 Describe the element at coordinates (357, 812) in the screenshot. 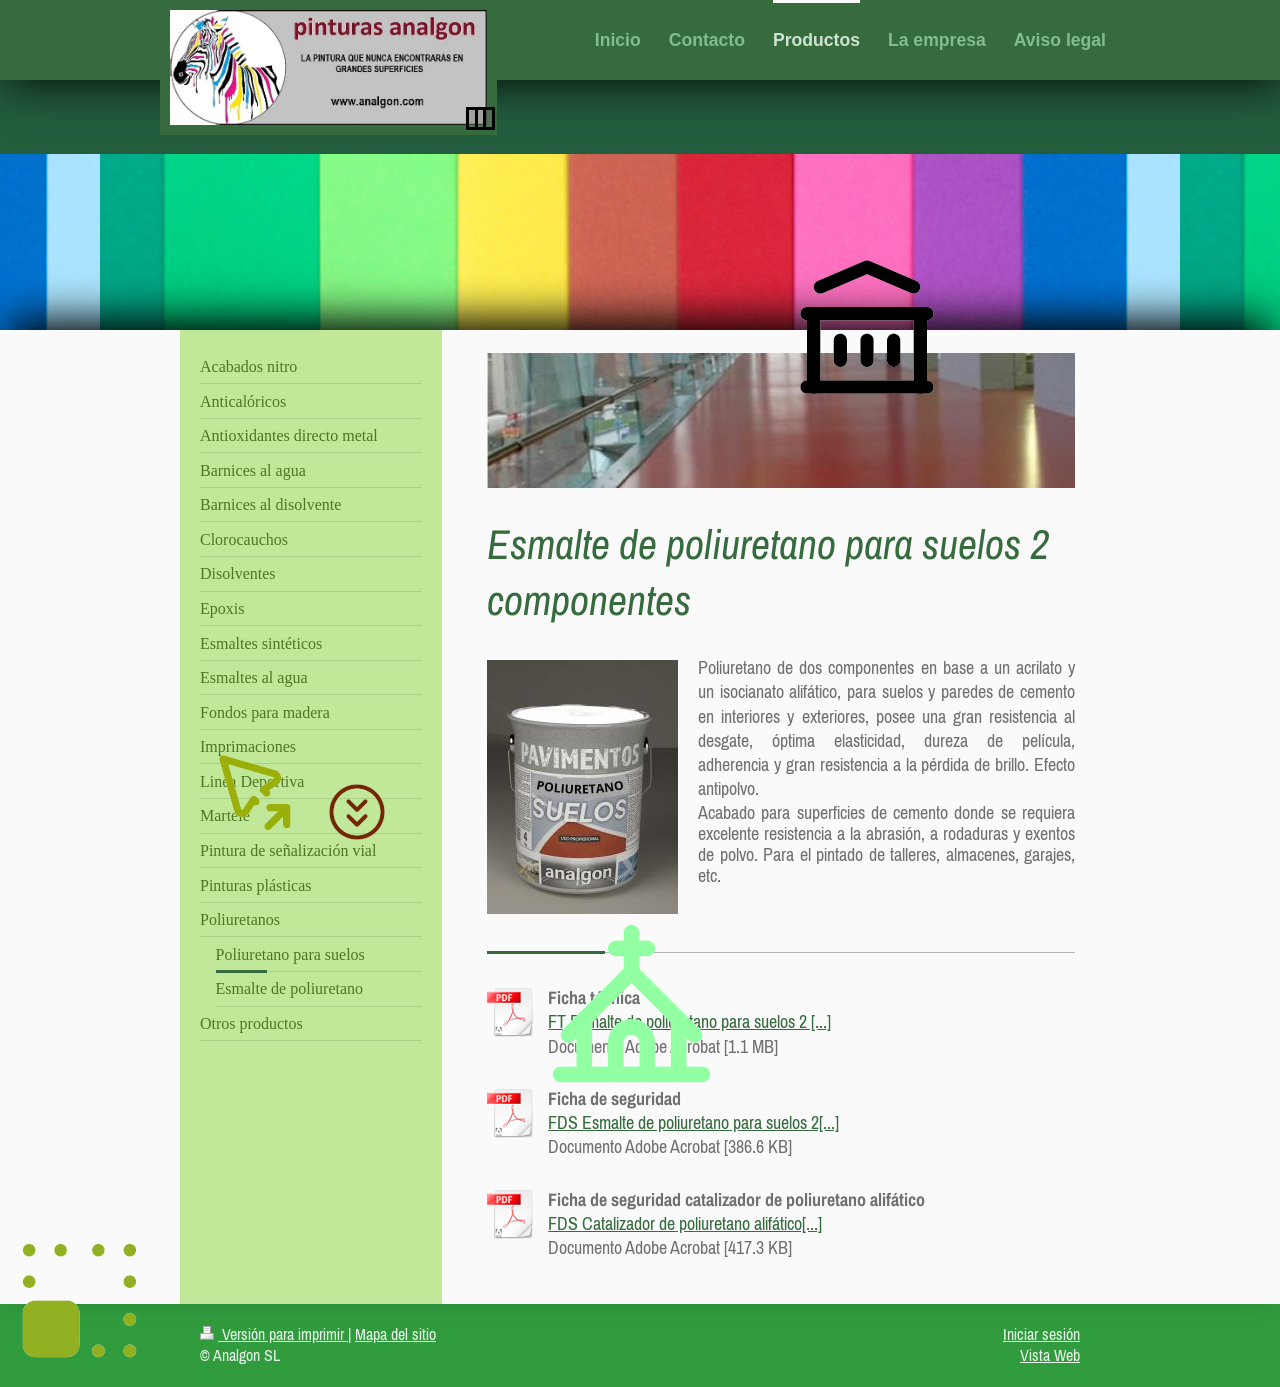

I see `expand all content below` at that location.